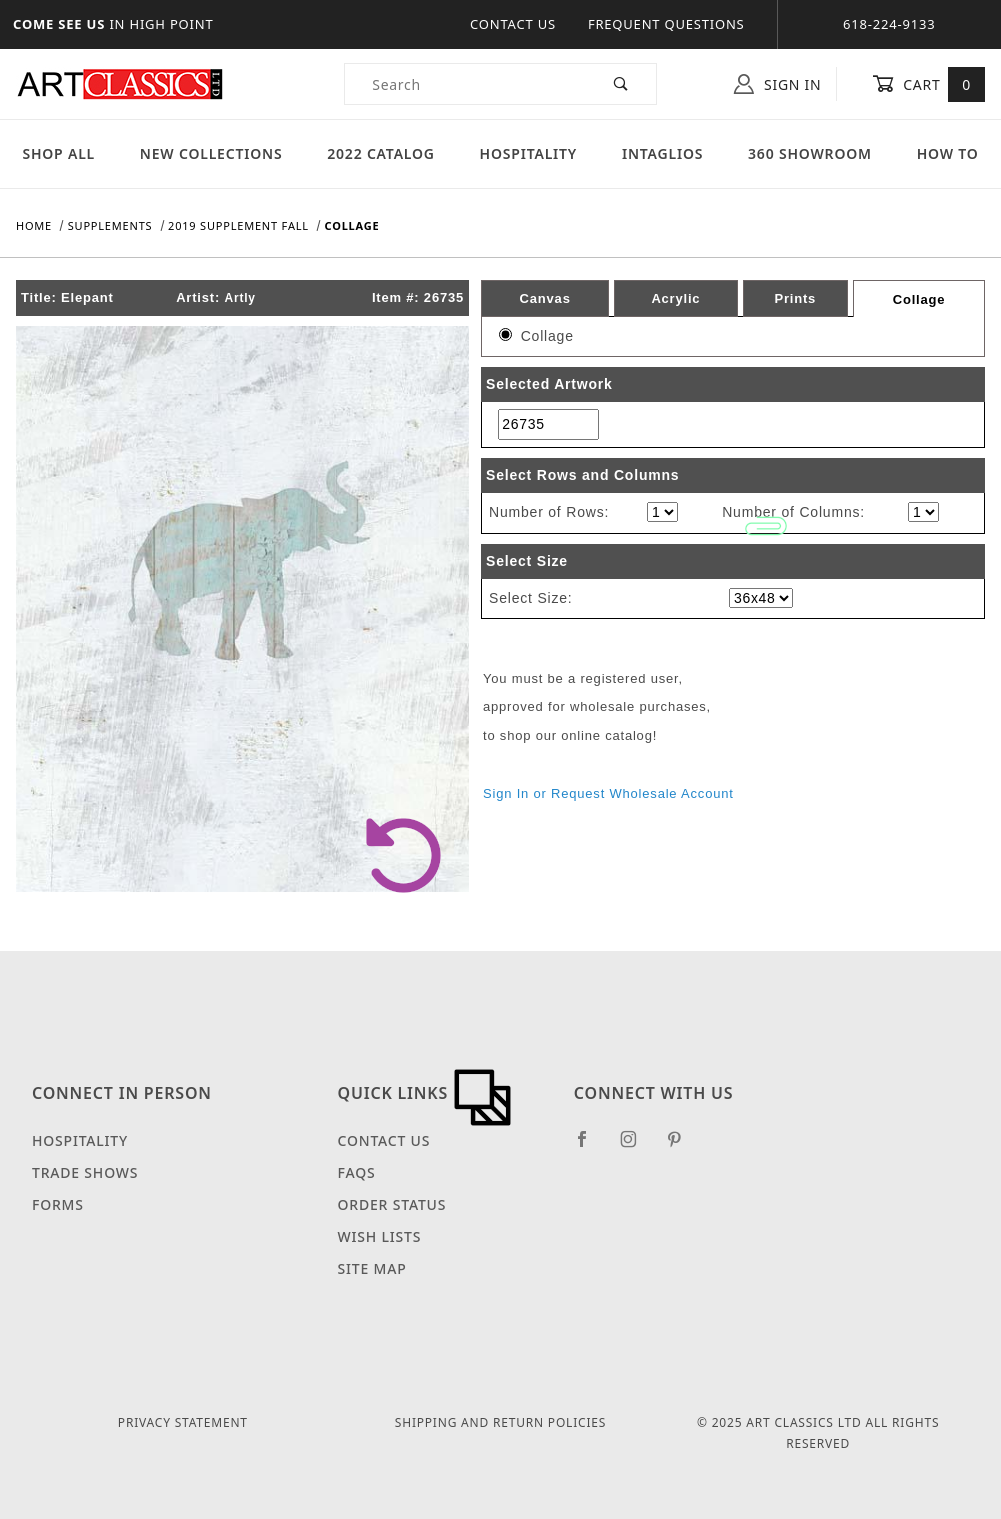 The height and width of the screenshot is (1519, 1001). I want to click on subtract or remove a layer from selection, so click(482, 1097).